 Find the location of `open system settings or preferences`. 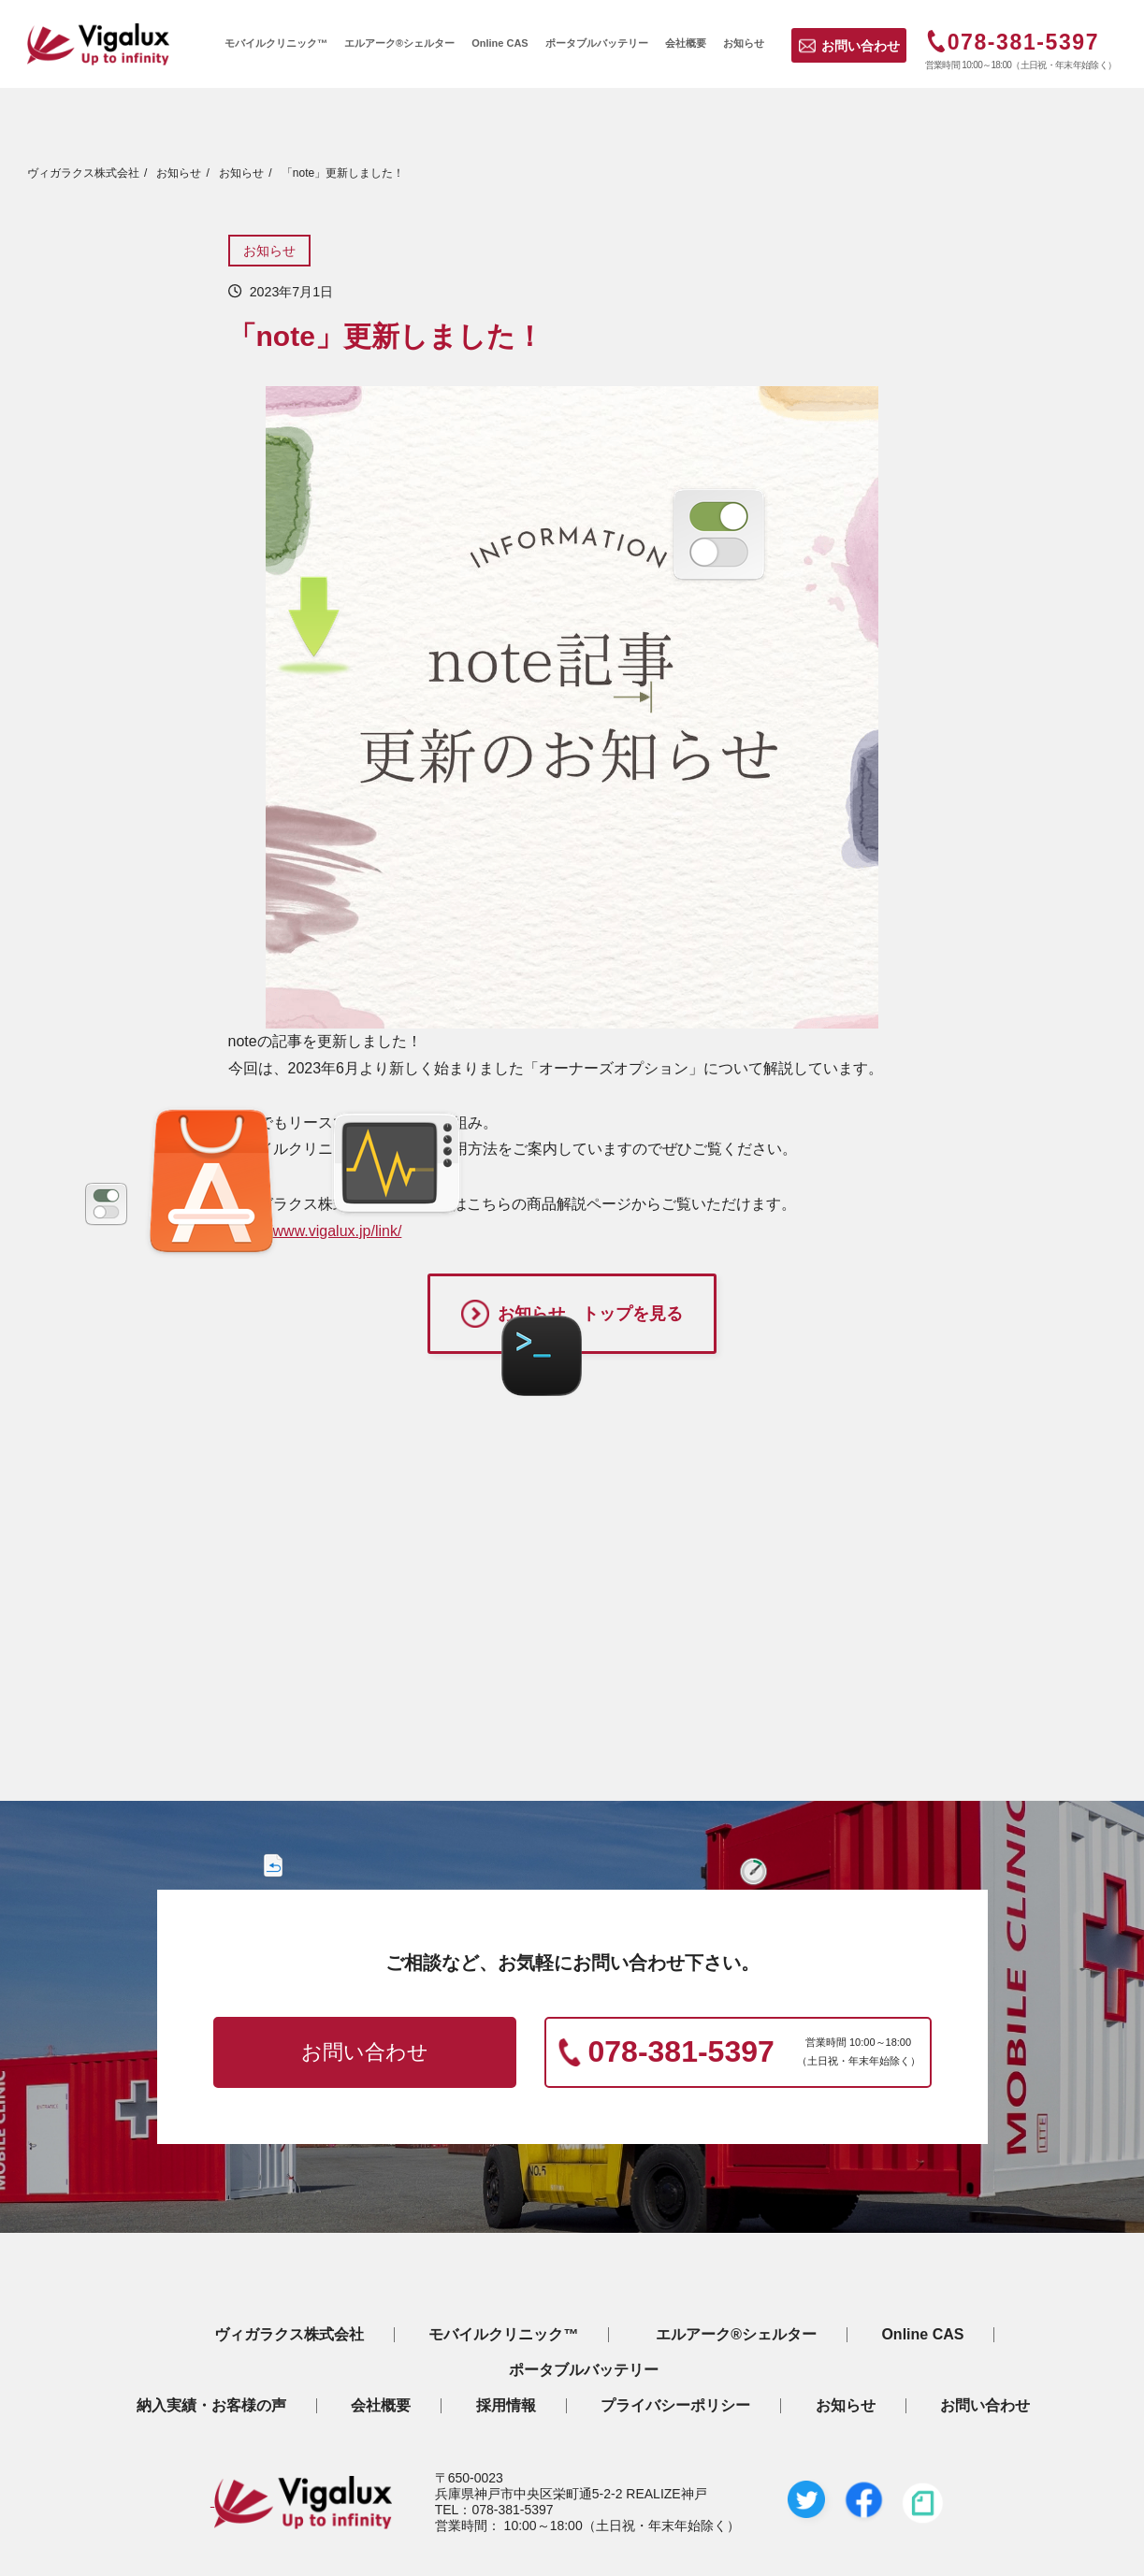

open system settings or preferences is located at coordinates (106, 1203).